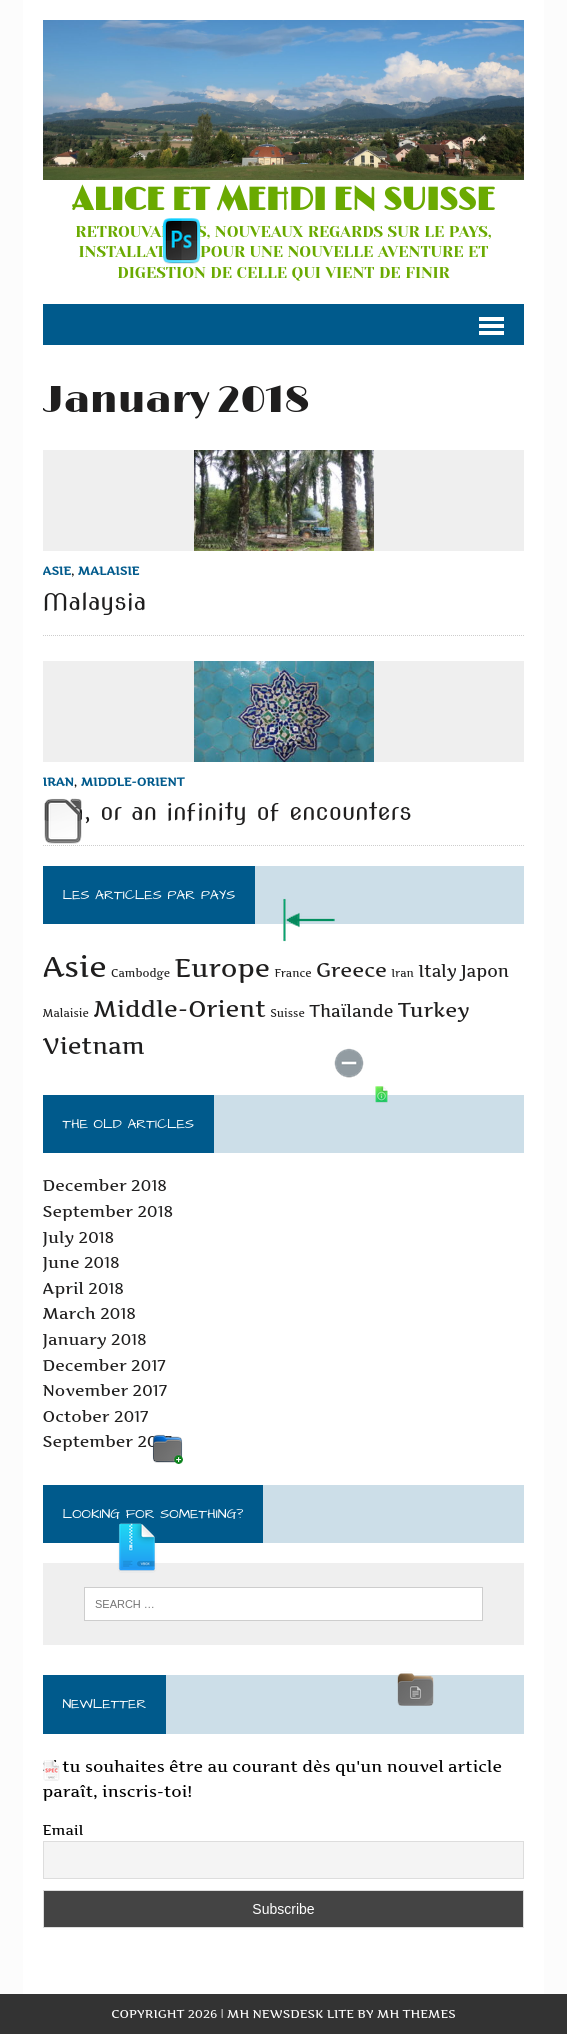 This screenshot has height=2034, width=567. What do you see at coordinates (63, 821) in the screenshot?
I see `open libreoffice suite` at bounding box center [63, 821].